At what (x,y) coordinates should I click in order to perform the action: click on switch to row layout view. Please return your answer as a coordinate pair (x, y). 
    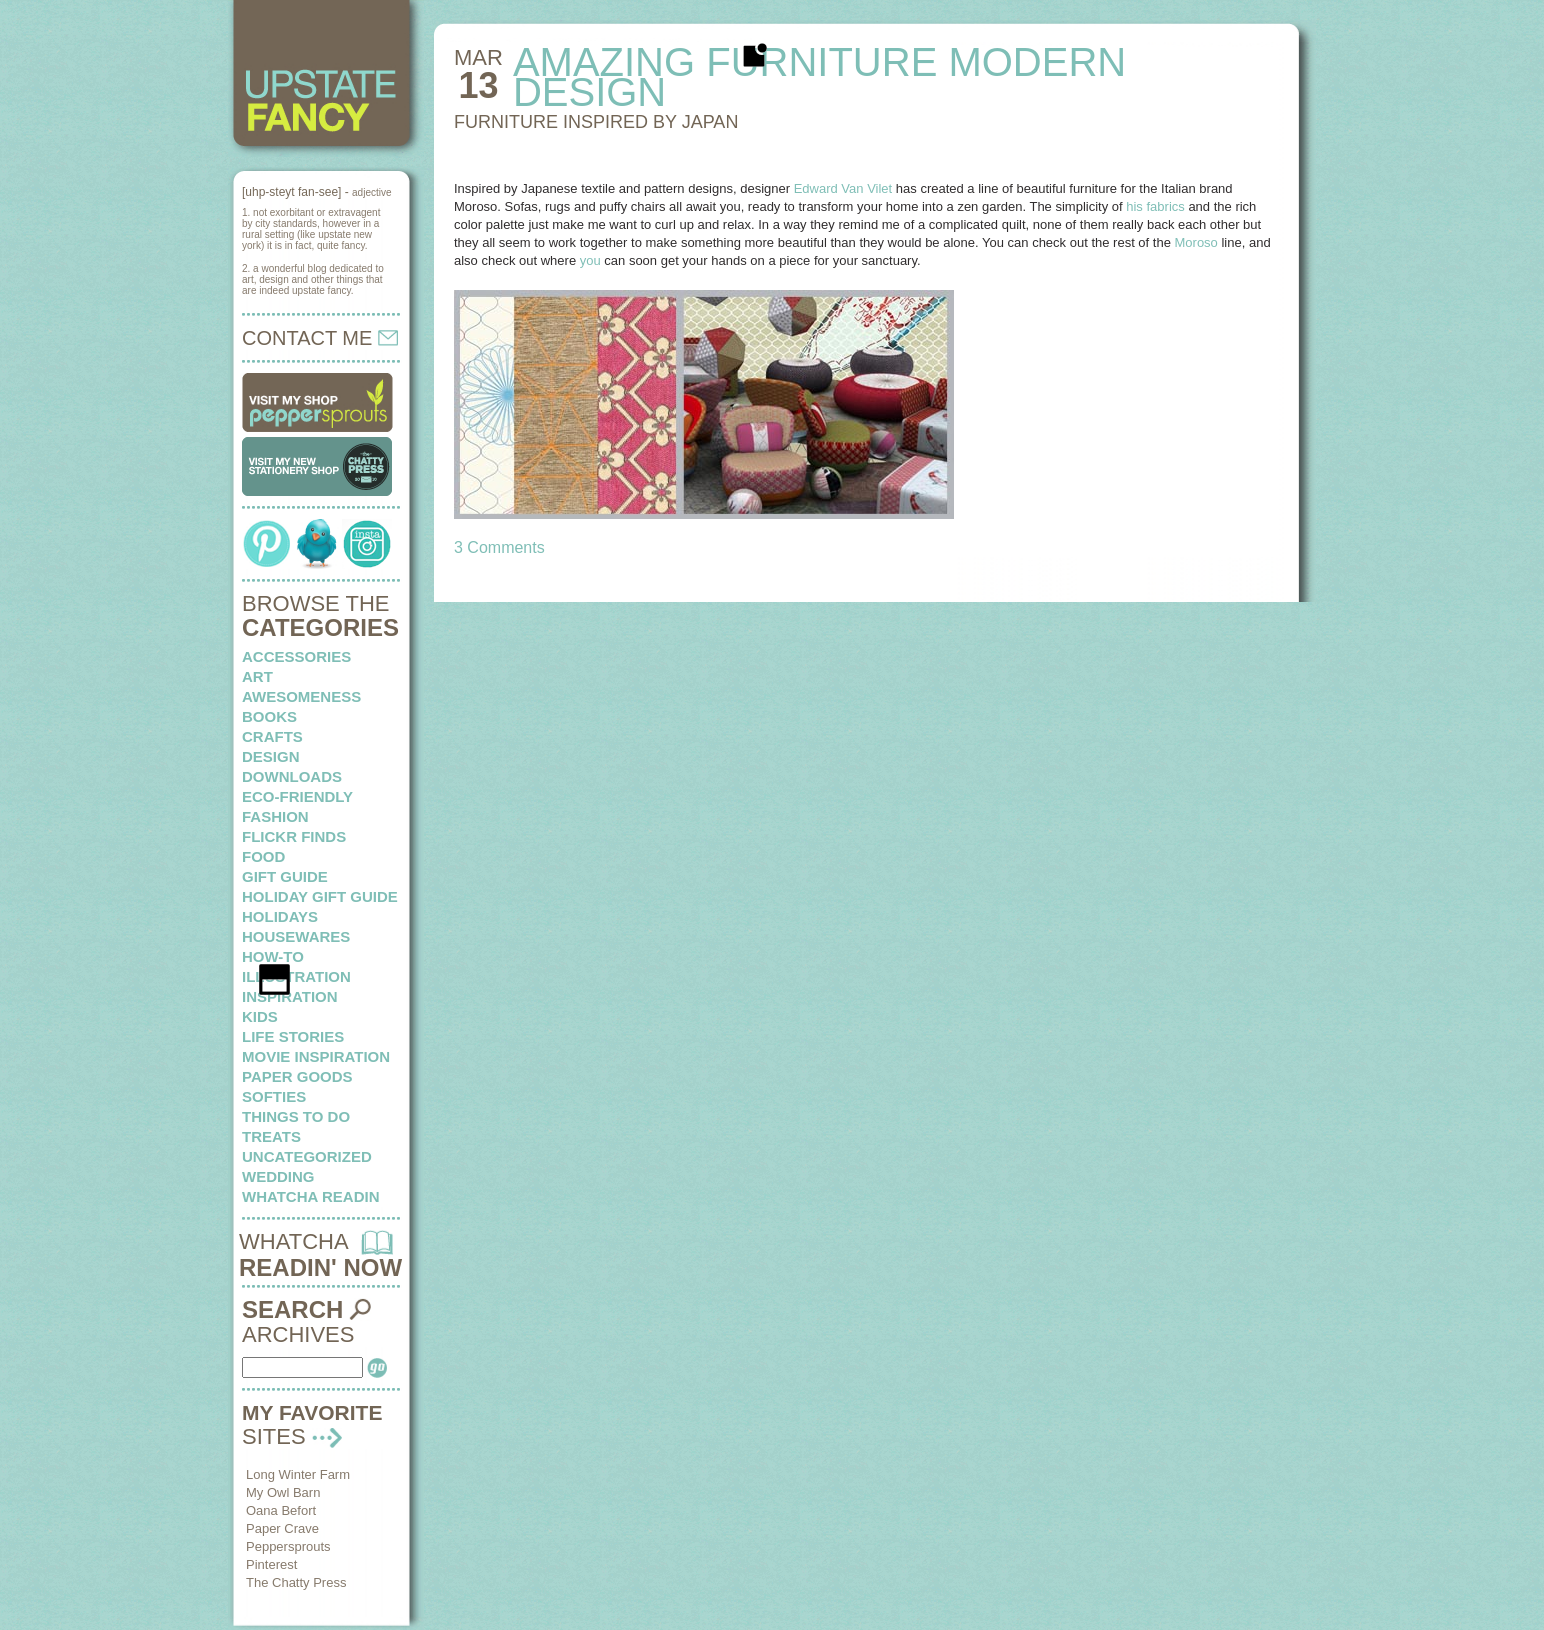
    Looking at the image, I should click on (274, 979).